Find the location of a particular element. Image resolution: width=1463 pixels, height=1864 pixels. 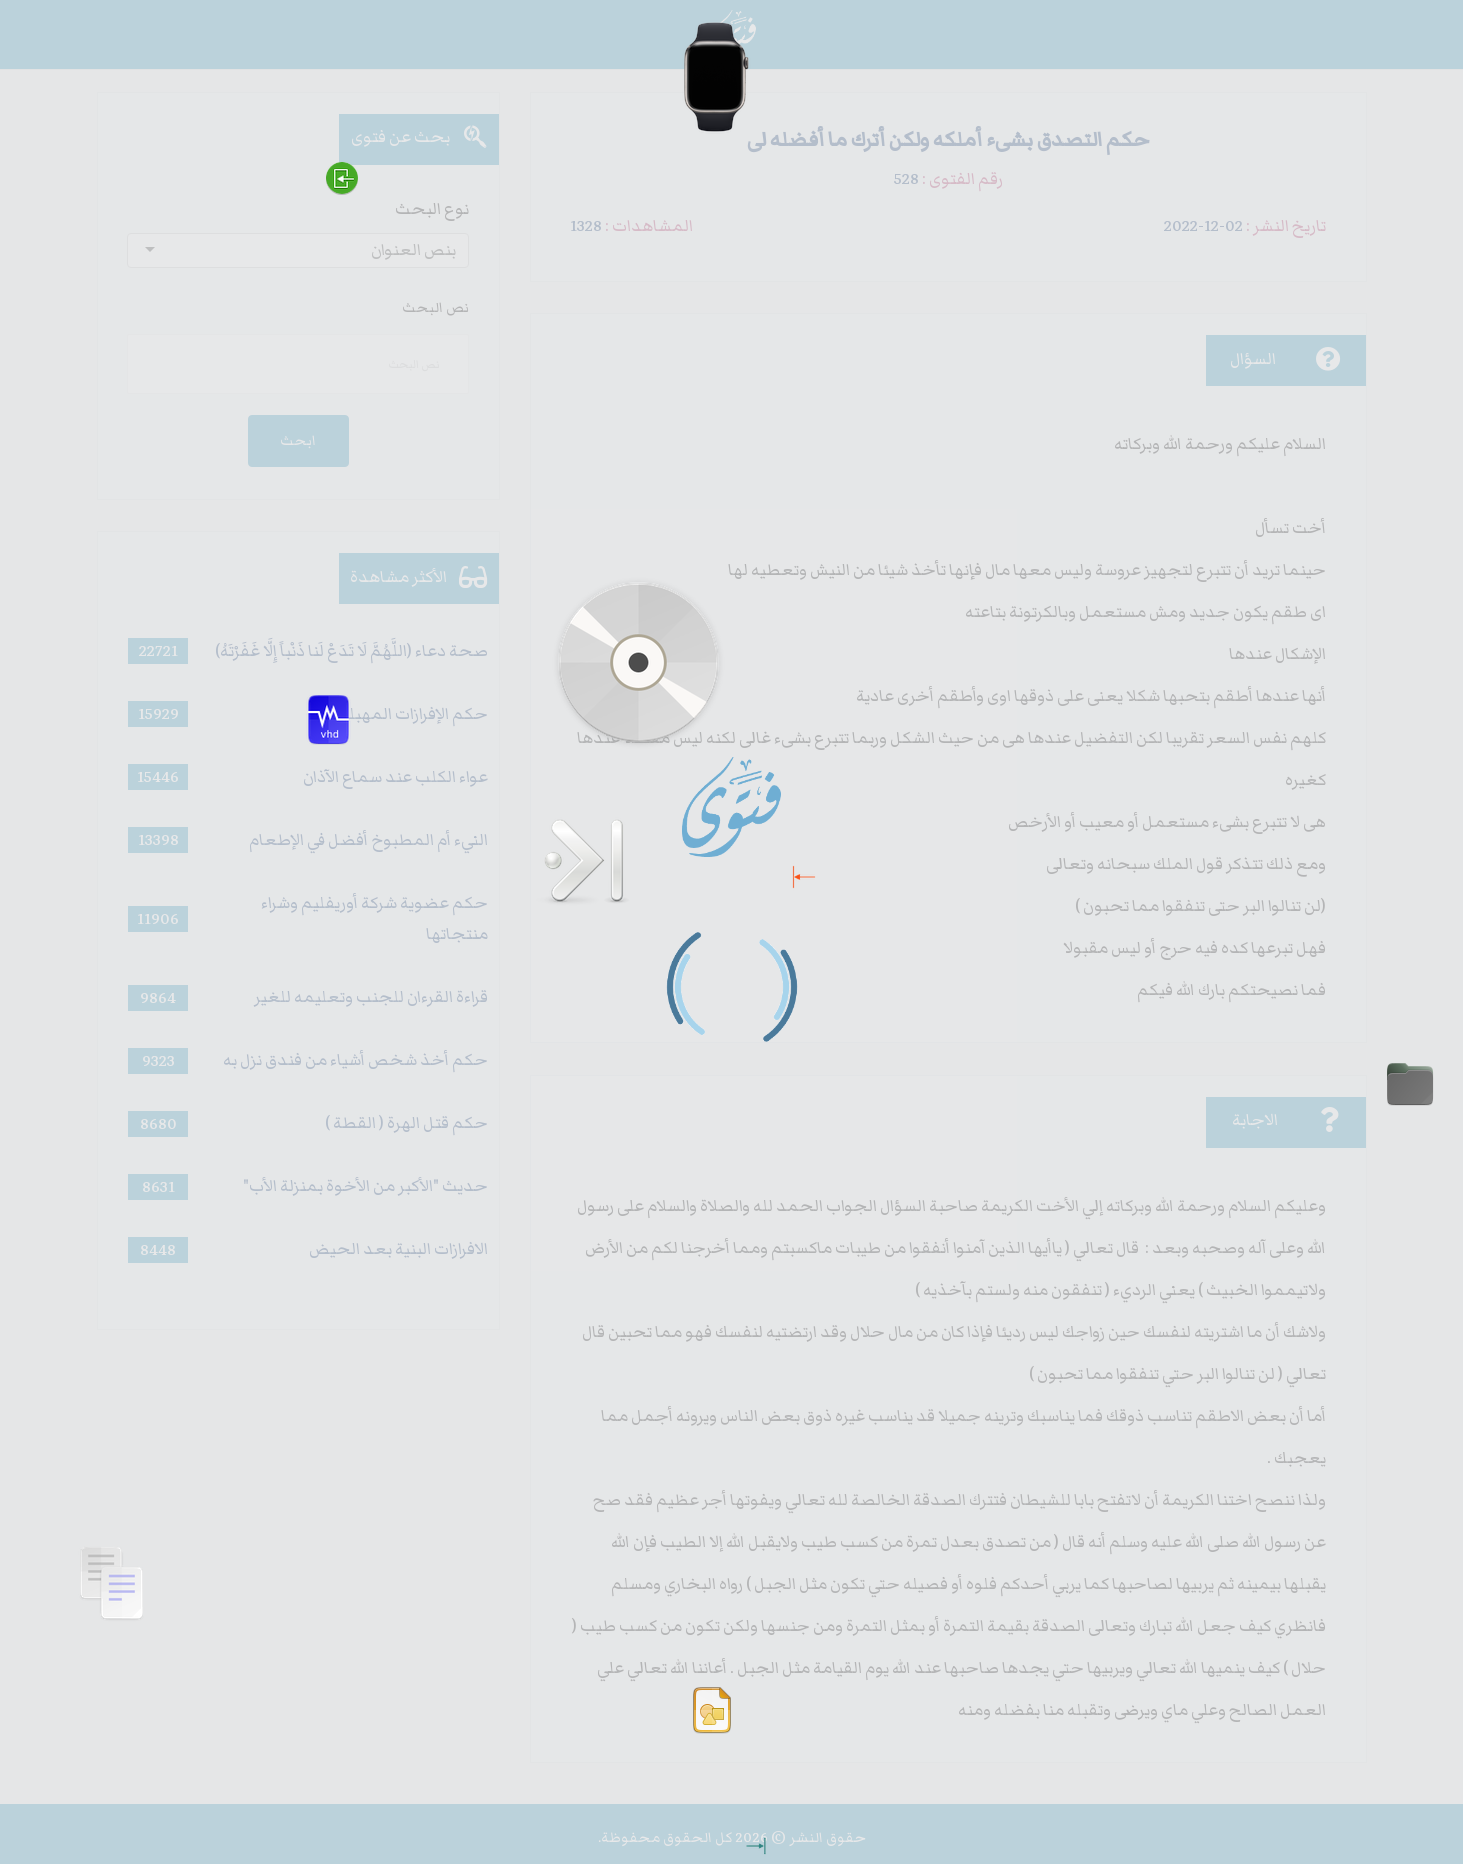

go to the last item or page is located at coordinates (756, 1846).